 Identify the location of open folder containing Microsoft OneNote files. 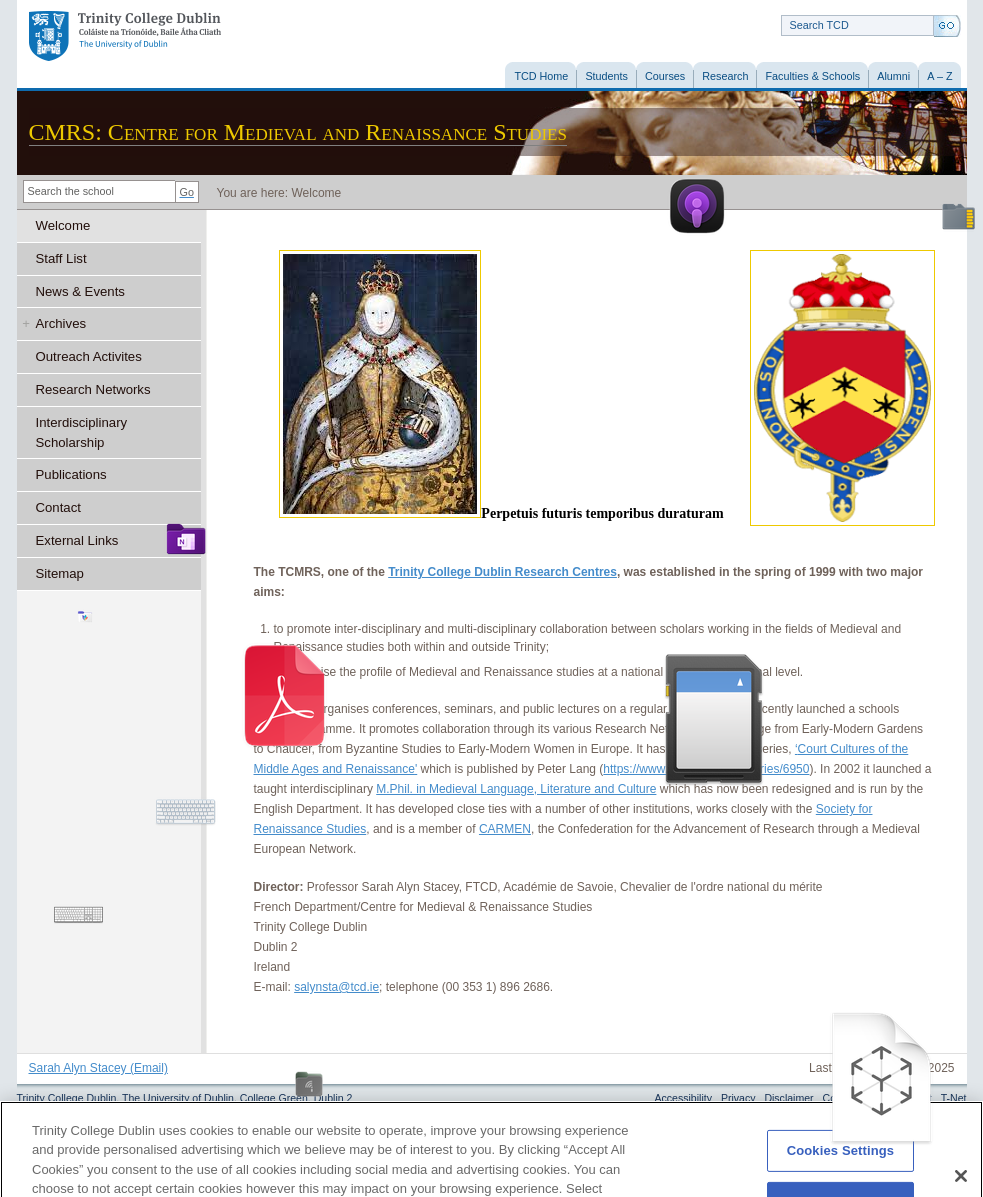
(186, 540).